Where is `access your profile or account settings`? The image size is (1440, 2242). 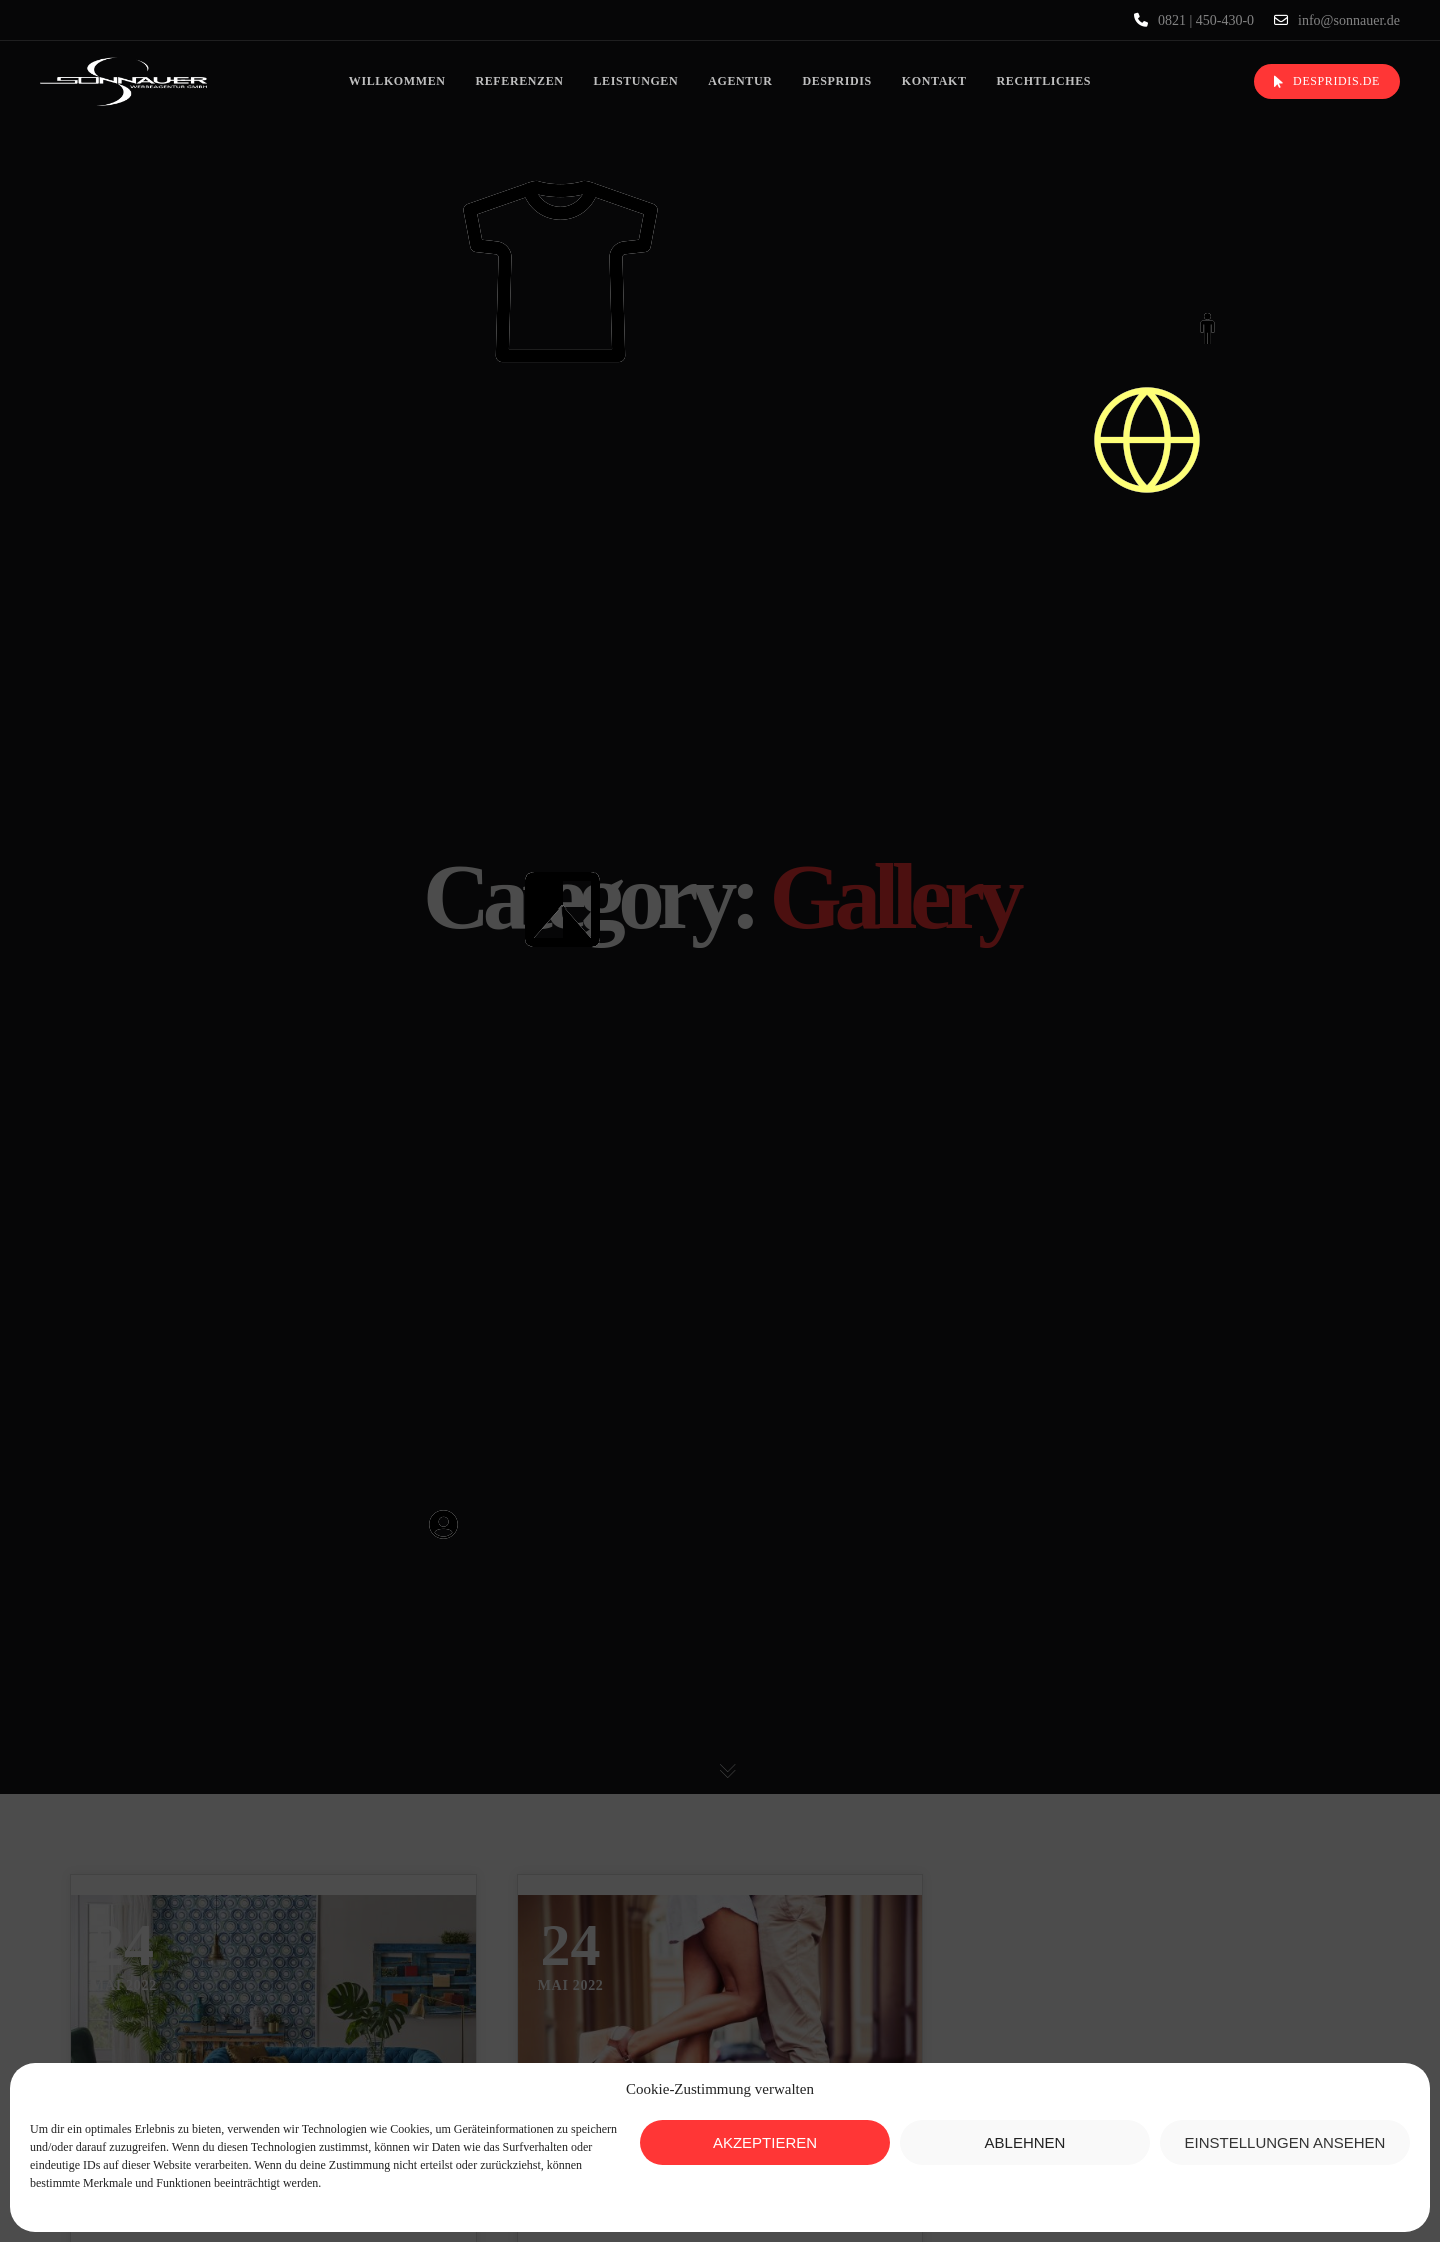
access your profile or account settings is located at coordinates (443, 1524).